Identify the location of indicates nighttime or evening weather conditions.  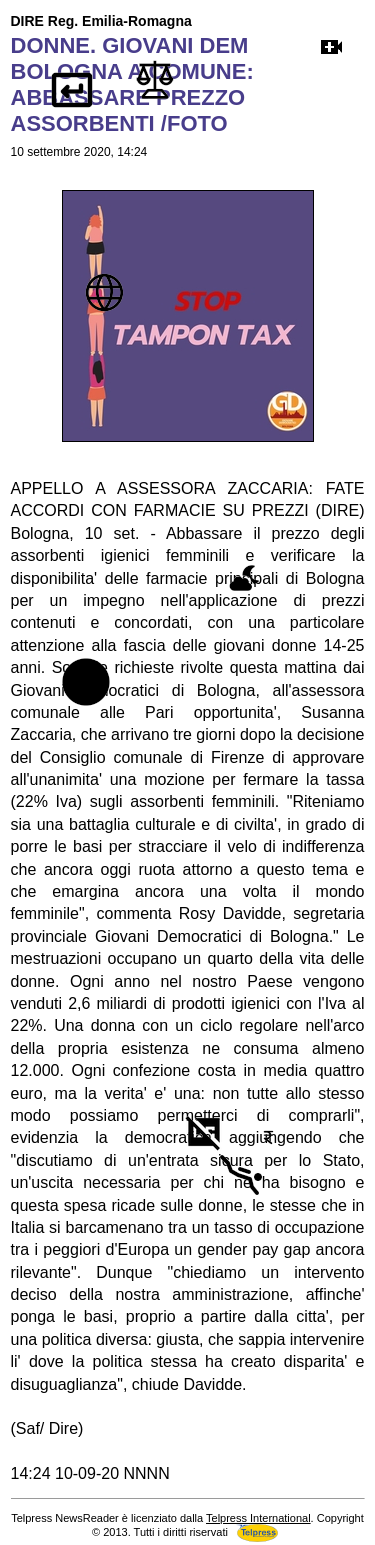
(244, 578).